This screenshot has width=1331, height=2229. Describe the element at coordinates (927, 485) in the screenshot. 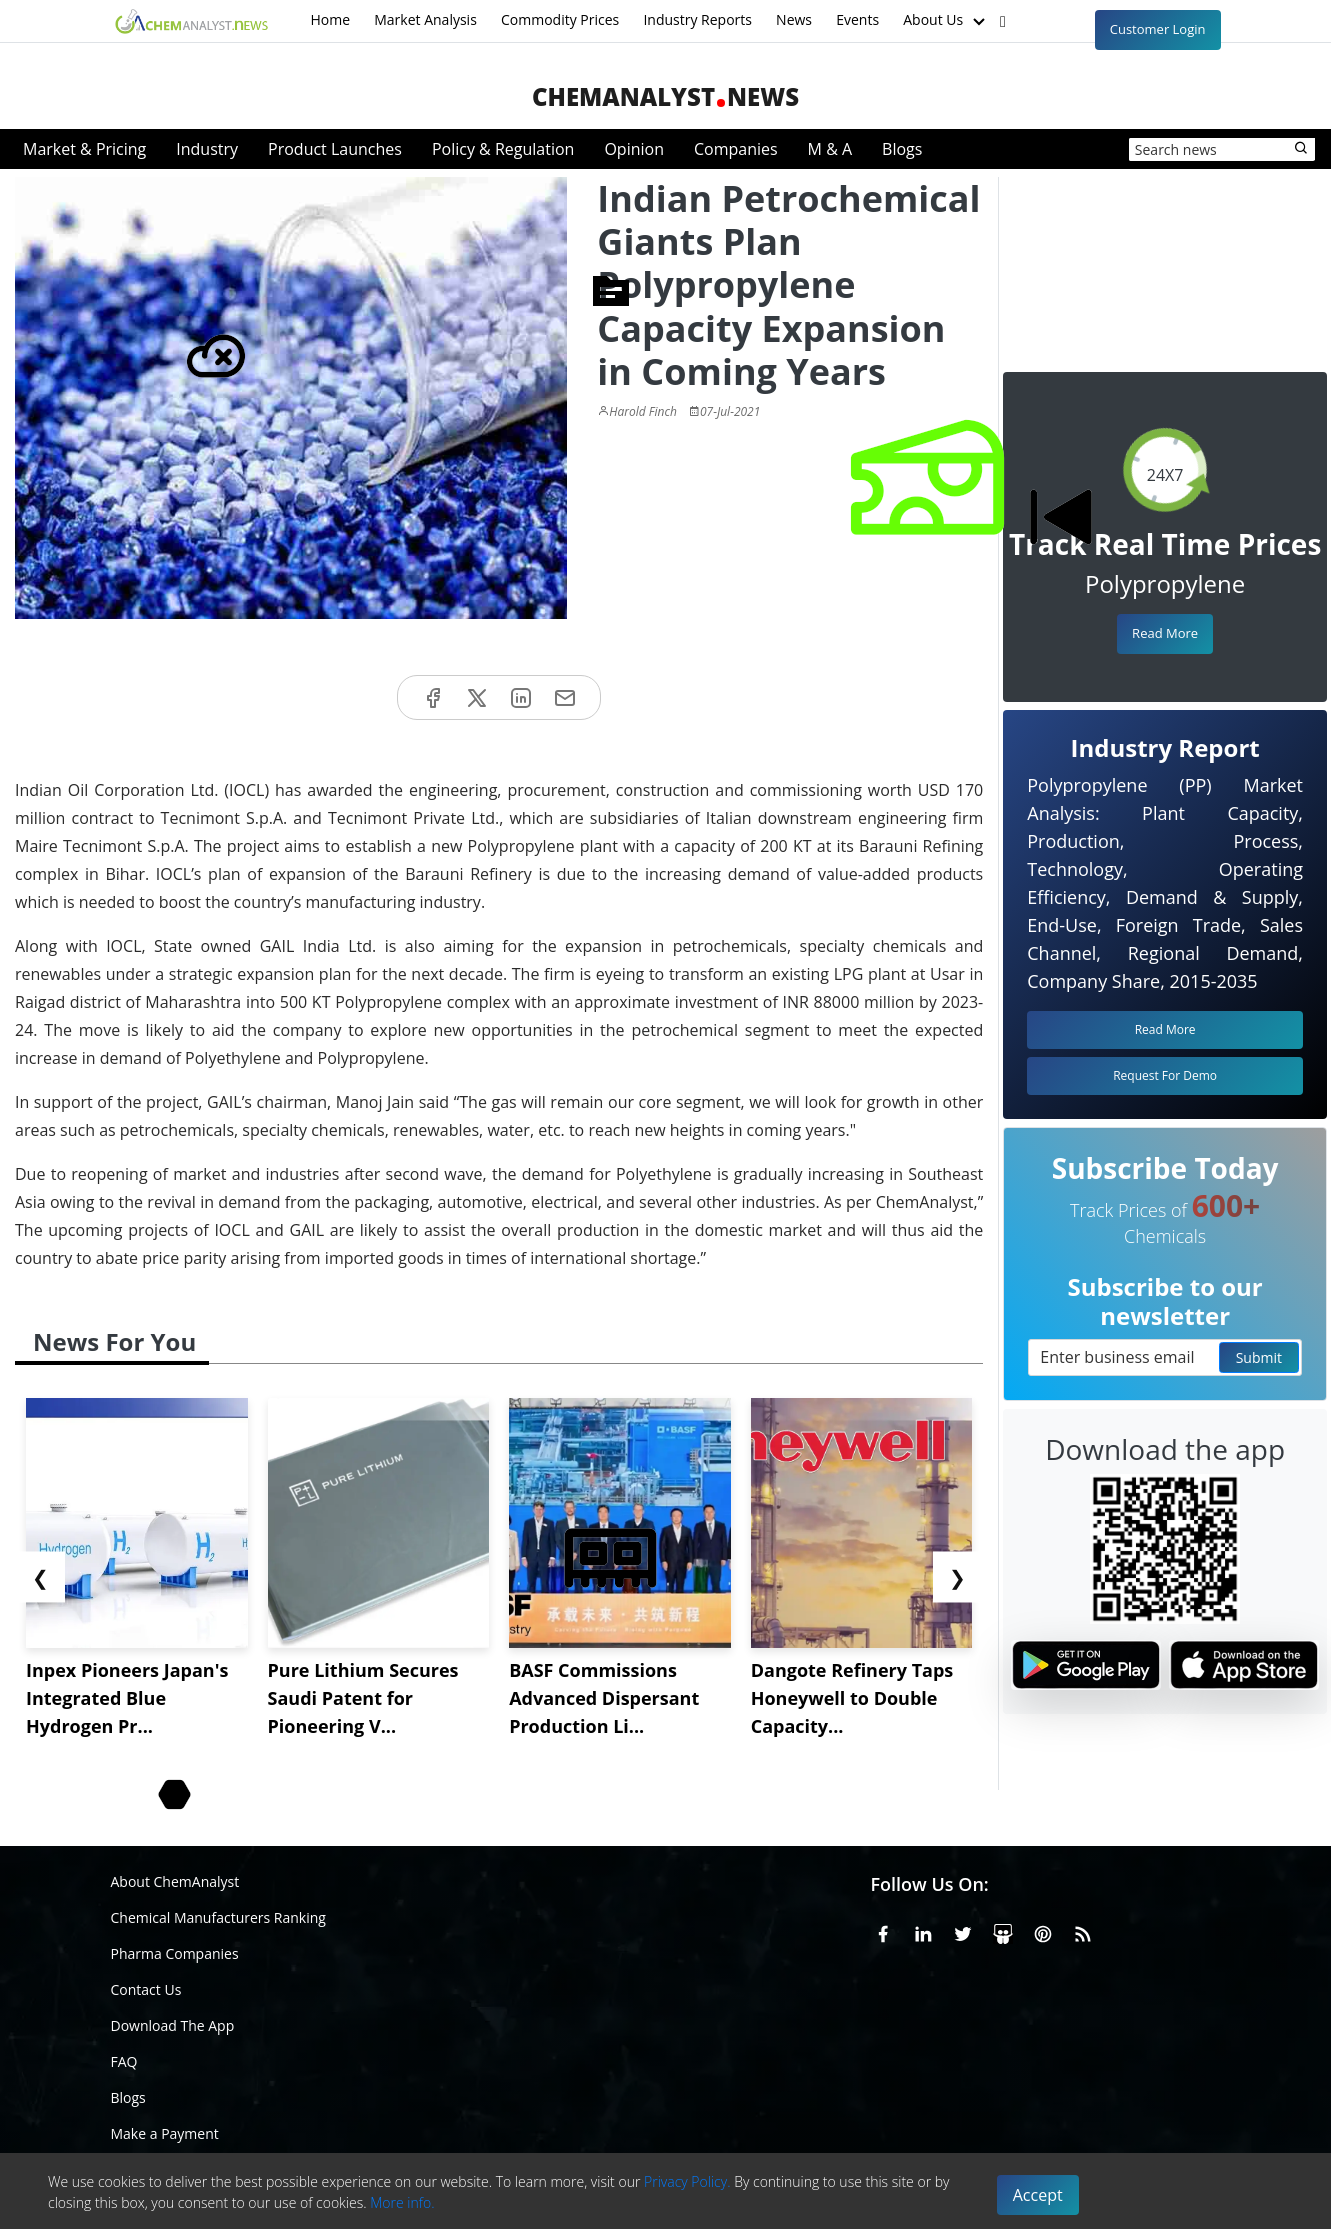

I see `cheese or dairy product category` at that location.